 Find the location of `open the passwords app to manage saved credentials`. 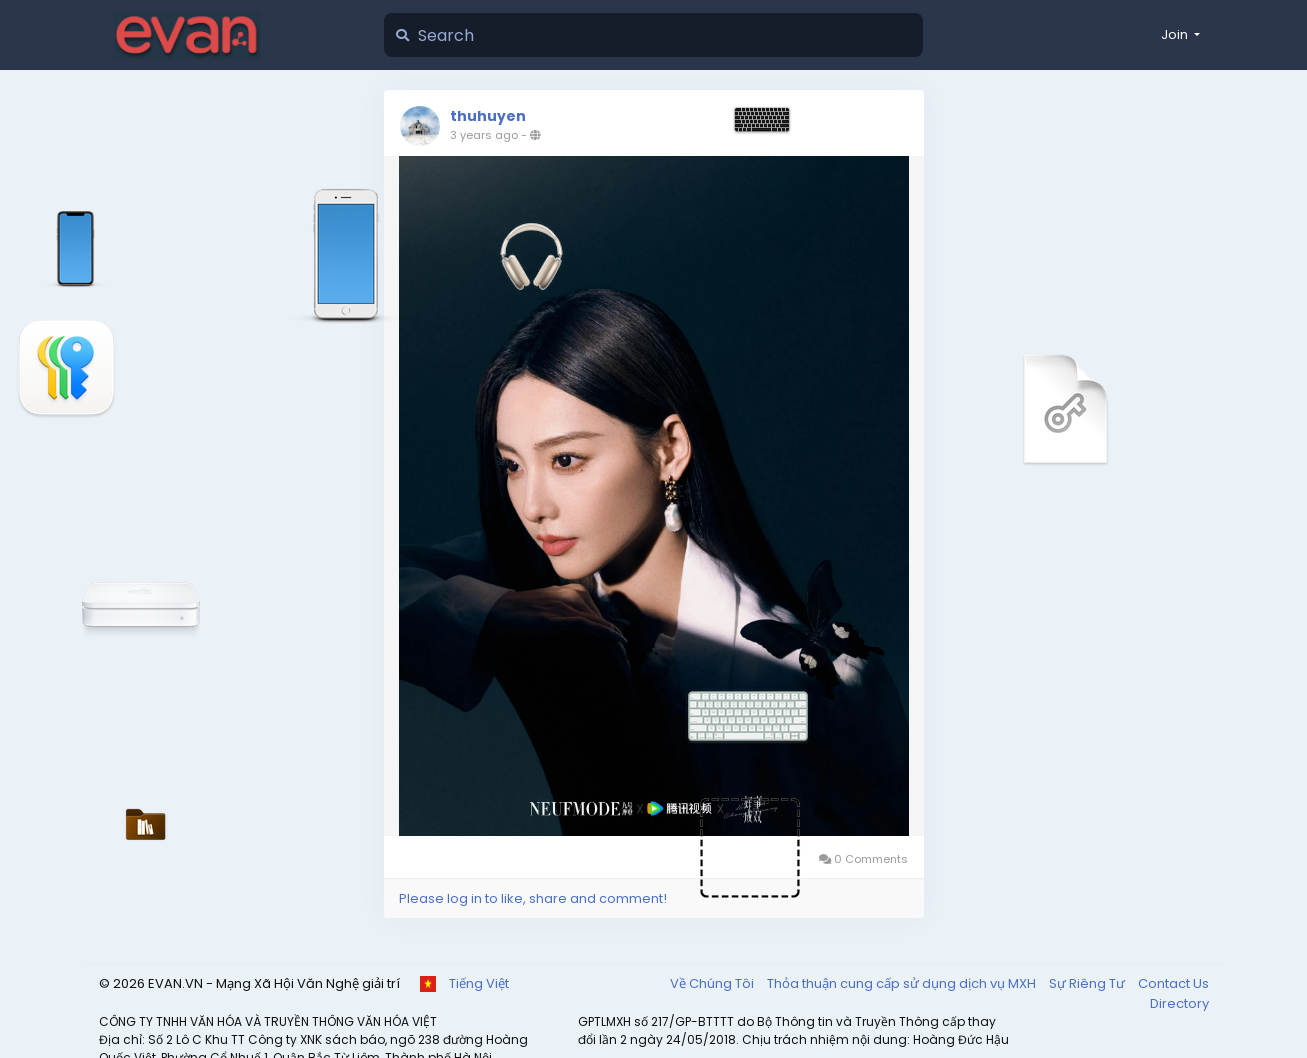

open the passwords app to manage saved credentials is located at coordinates (66, 367).